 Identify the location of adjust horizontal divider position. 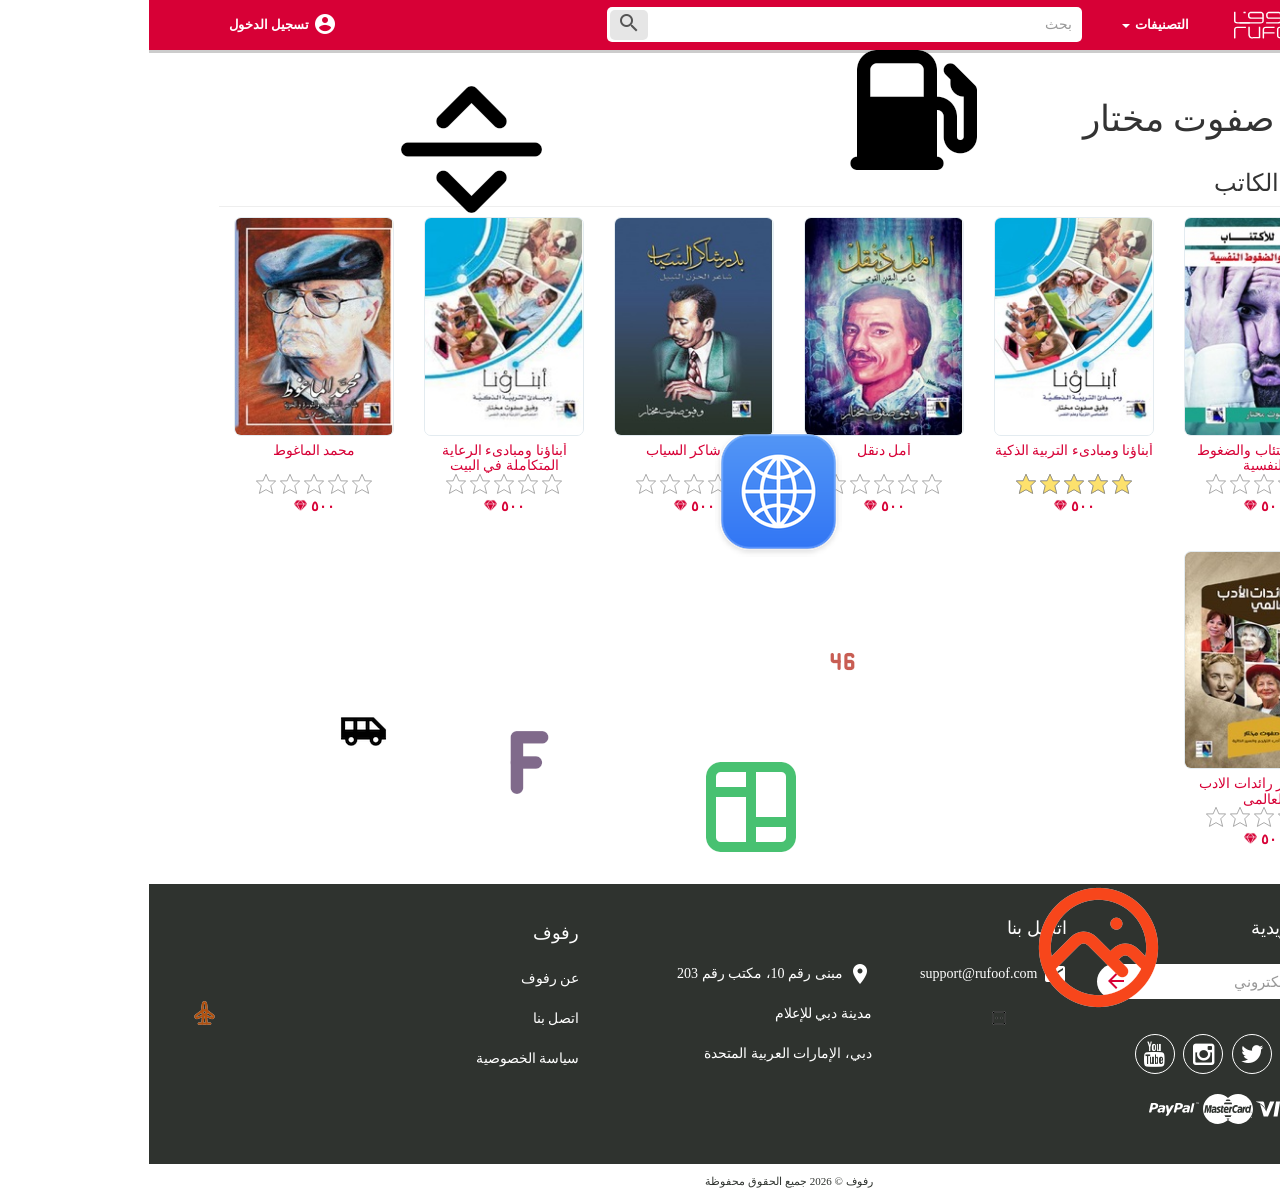
(471, 149).